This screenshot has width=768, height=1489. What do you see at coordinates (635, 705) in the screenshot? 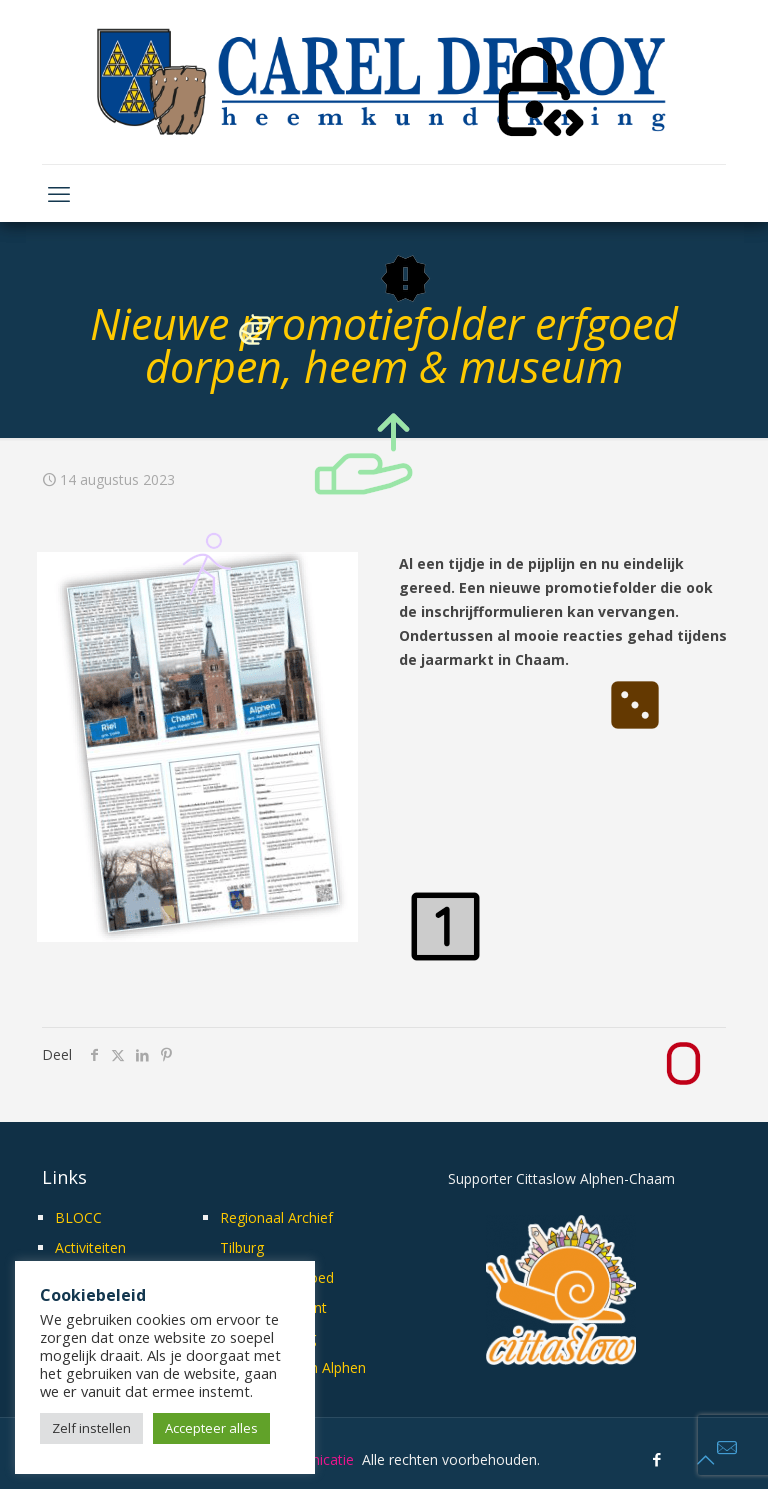
I see `randomize or shuffle content` at bounding box center [635, 705].